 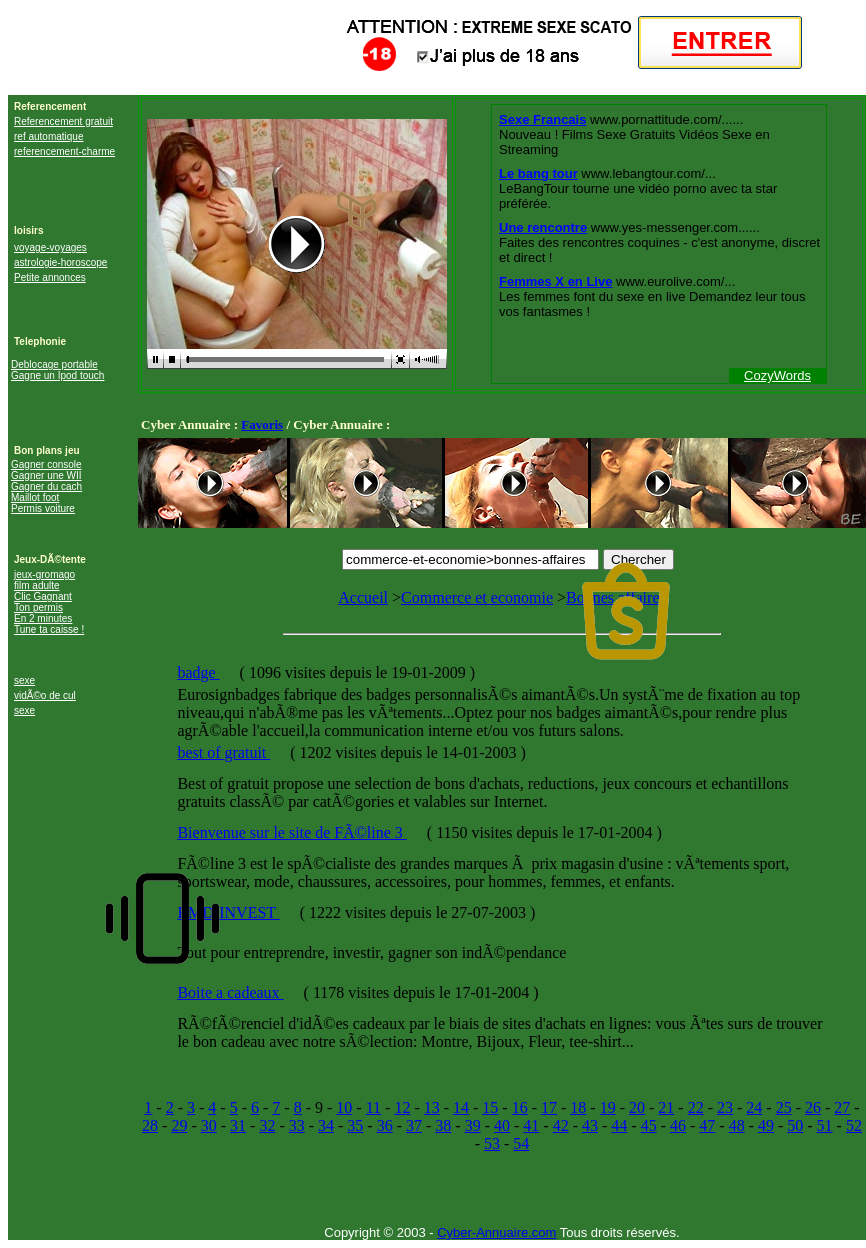 What do you see at coordinates (356, 211) in the screenshot?
I see `terraform by hashicorp branding or integration` at bounding box center [356, 211].